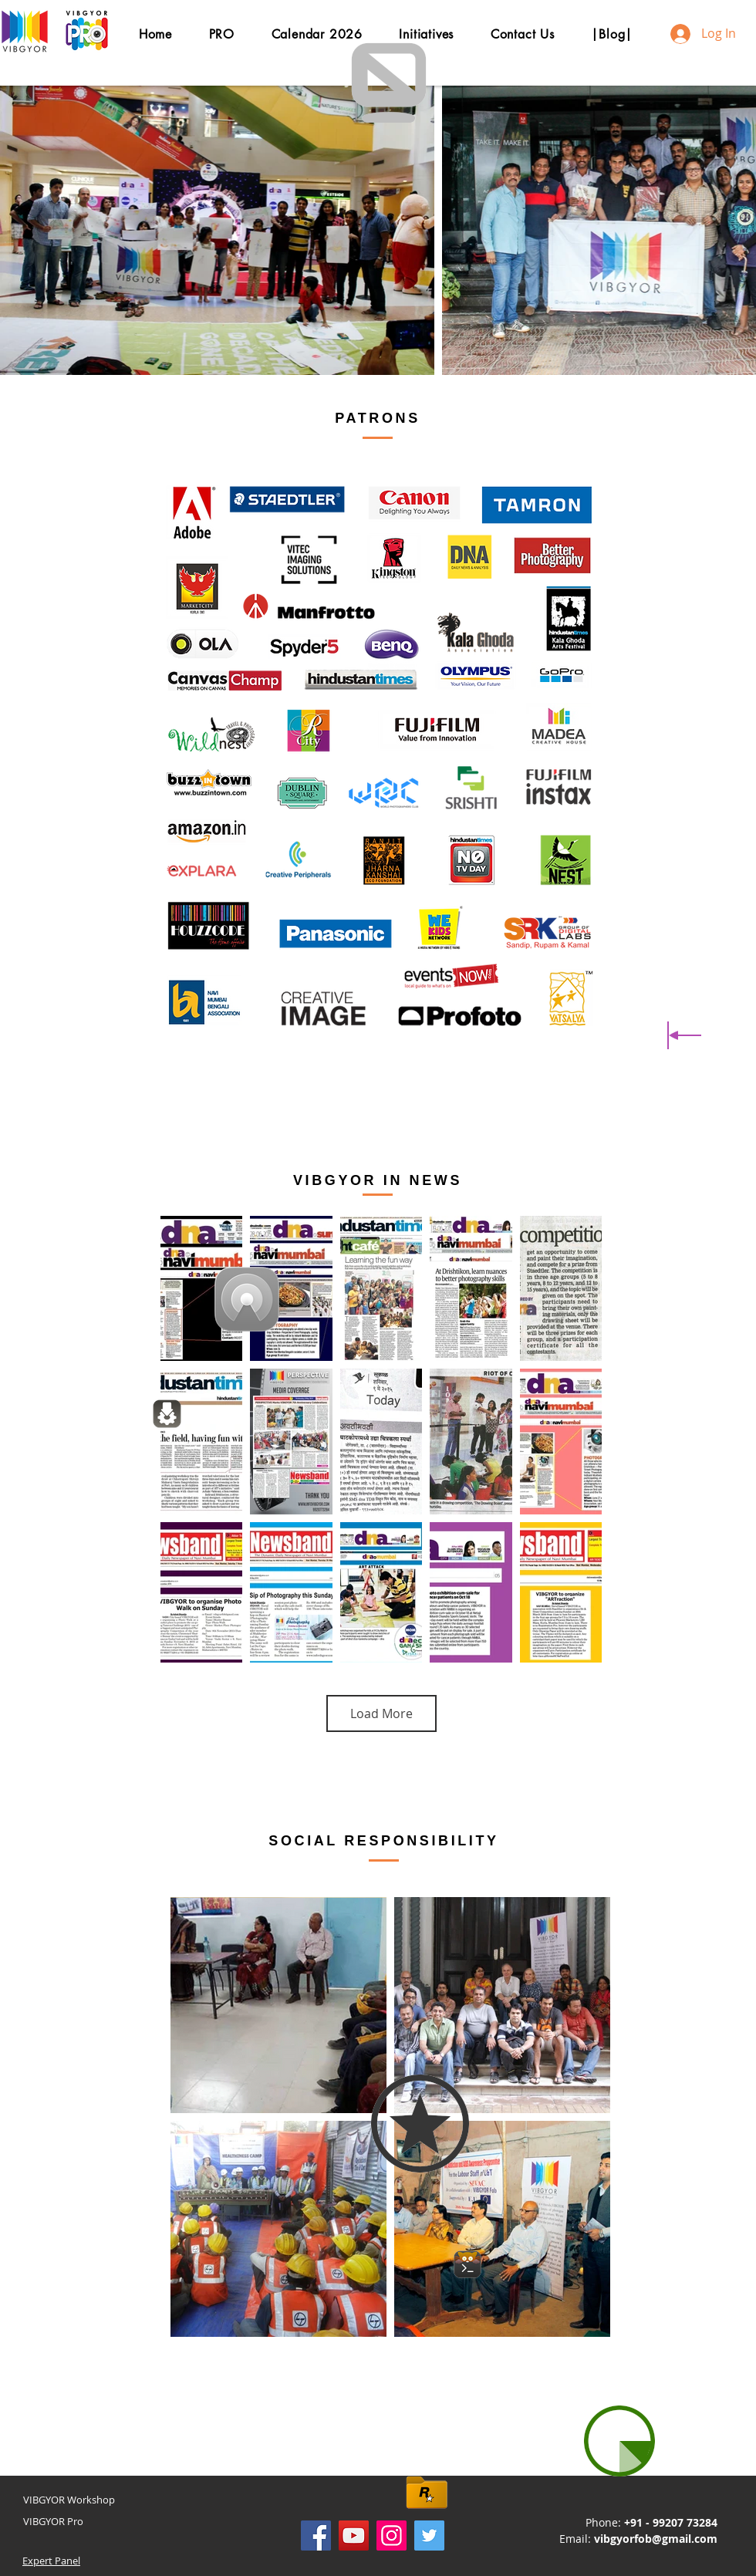 This screenshot has height=2576, width=756. What do you see at coordinates (619, 2441) in the screenshot?
I see `view disk storage usage` at bounding box center [619, 2441].